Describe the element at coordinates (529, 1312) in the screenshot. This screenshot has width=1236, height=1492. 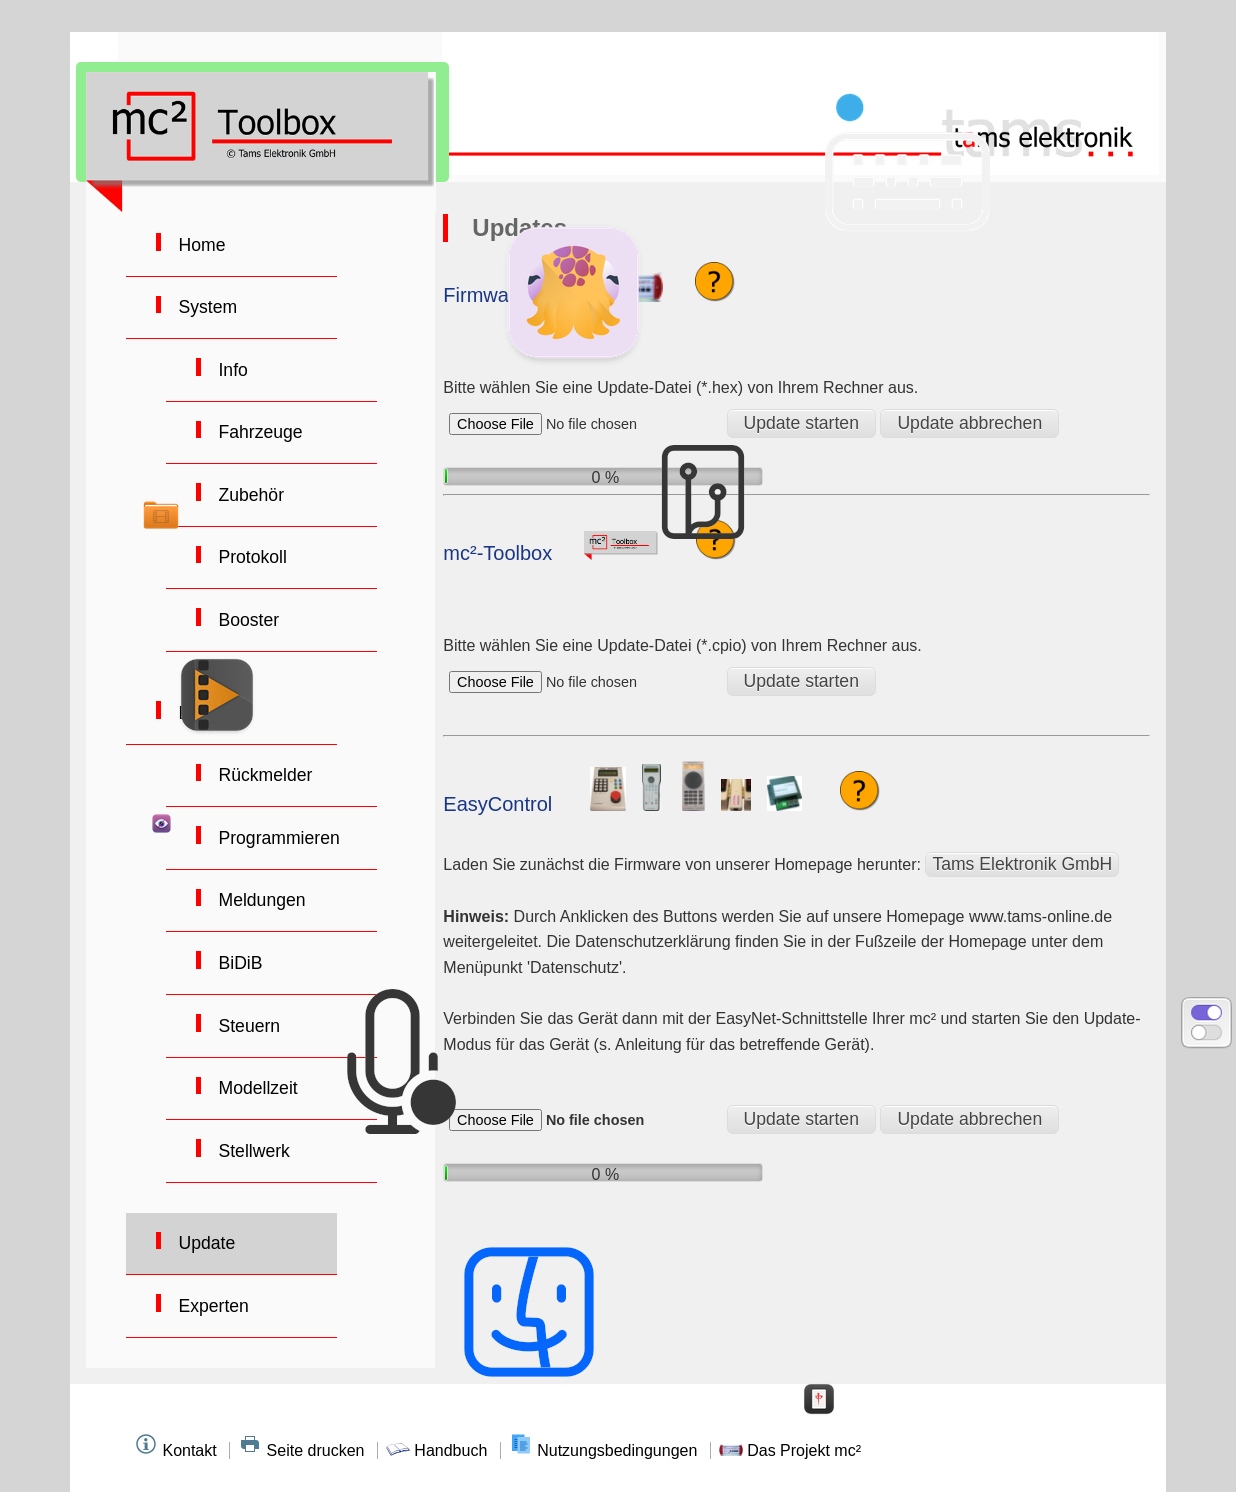
I see `open file manager` at that location.